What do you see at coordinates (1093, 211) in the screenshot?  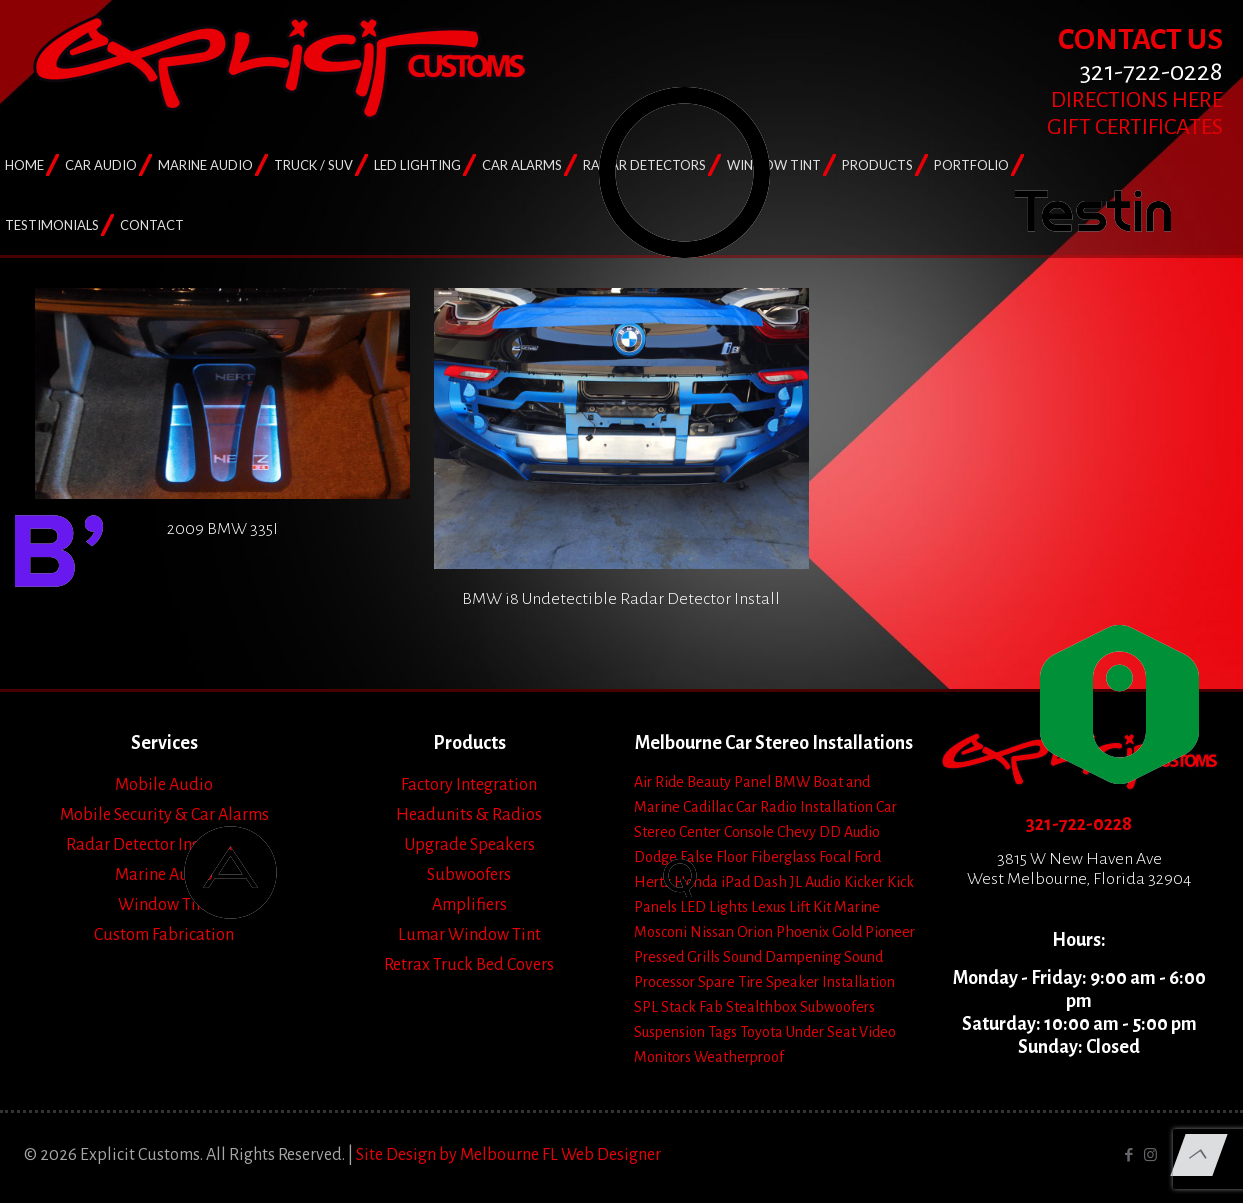 I see `testin app testing platform logo` at bounding box center [1093, 211].